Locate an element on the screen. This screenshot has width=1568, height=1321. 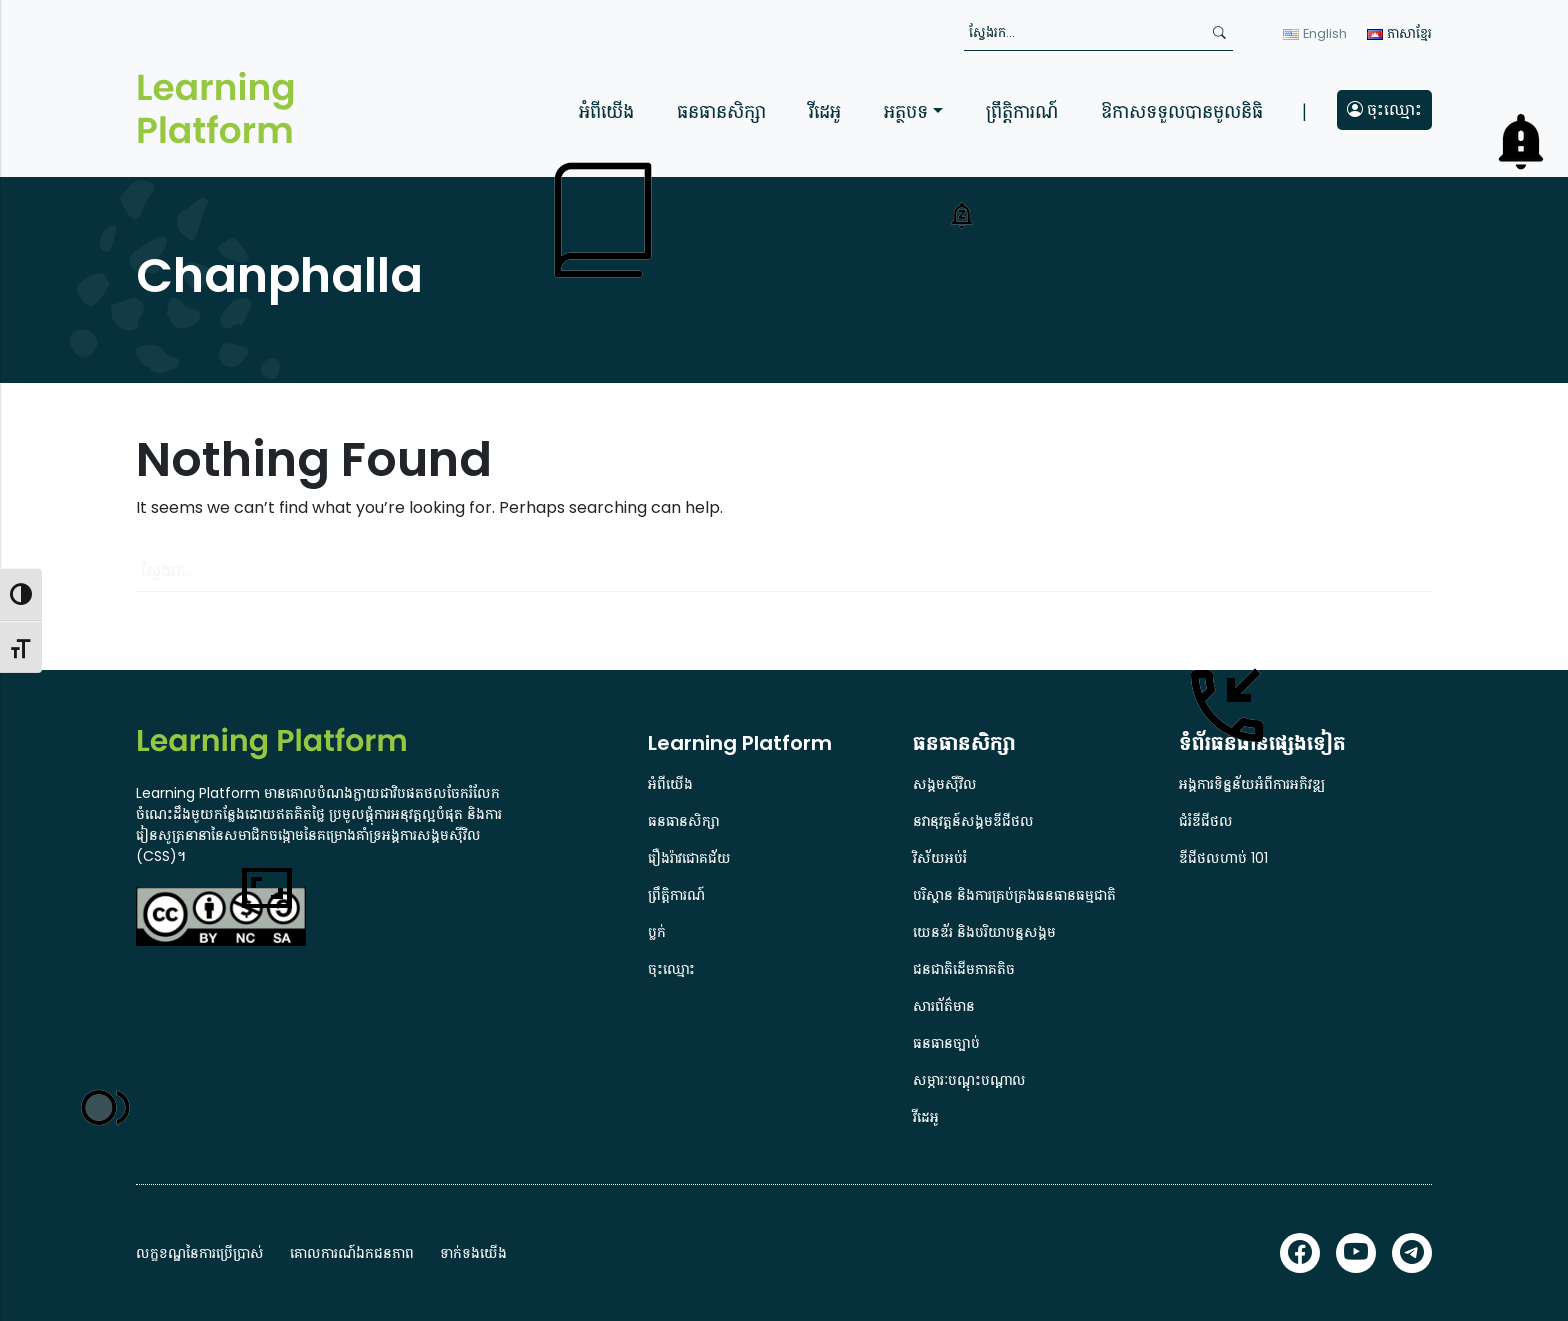
adjust aspect ratio settings is located at coordinates (267, 888).